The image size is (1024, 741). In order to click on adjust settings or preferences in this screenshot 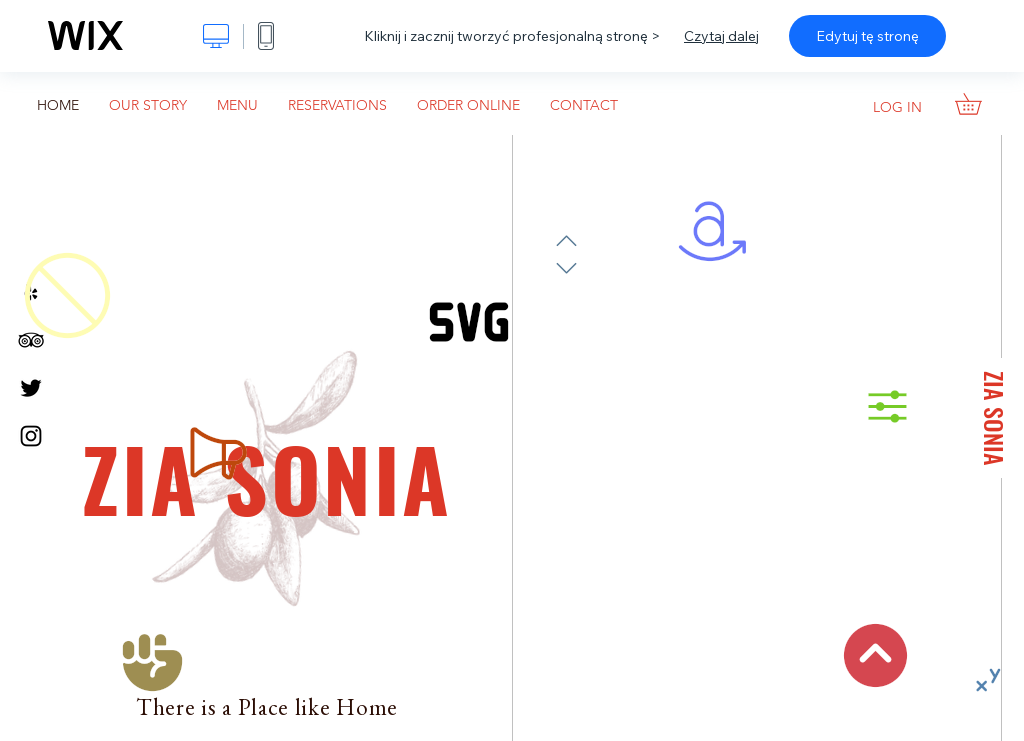, I will do `click(887, 406)`.